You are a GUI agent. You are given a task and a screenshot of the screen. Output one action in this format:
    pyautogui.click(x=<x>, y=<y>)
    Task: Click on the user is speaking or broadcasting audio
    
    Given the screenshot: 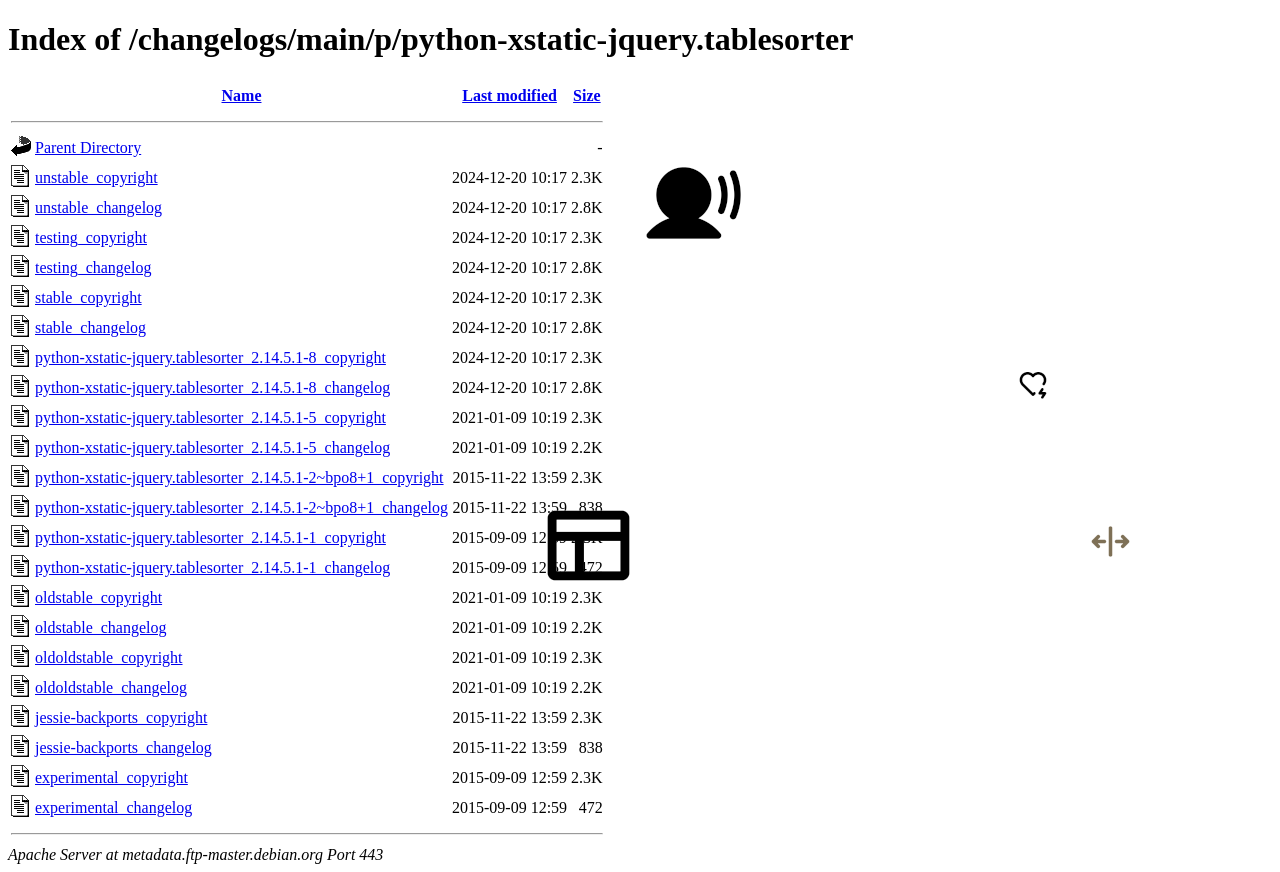 What is the action you would take?
    pyautogui.click(x=692, y=203)
    